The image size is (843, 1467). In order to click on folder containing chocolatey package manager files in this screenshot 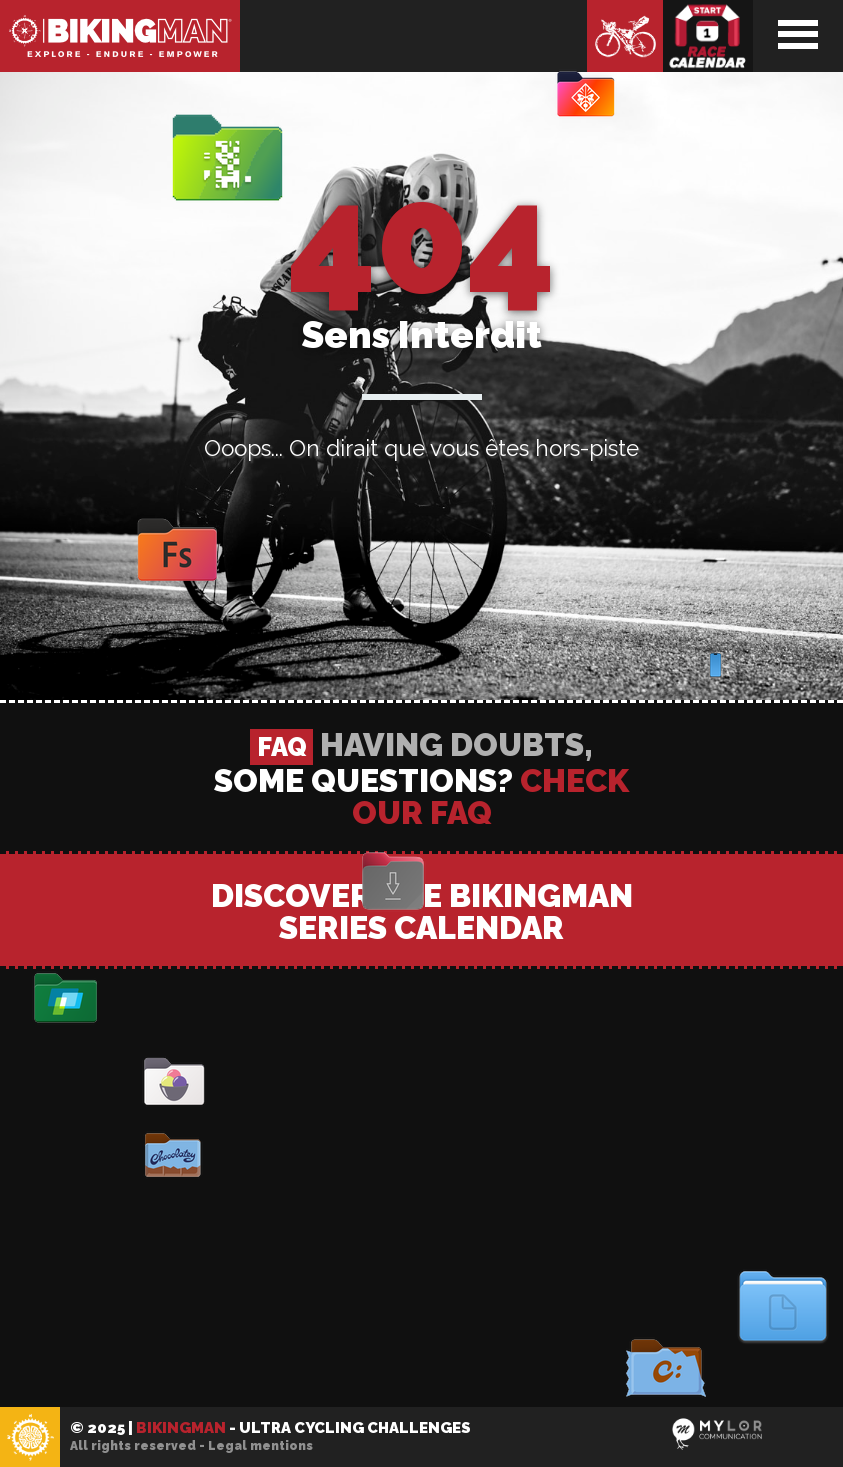, I will do `click(666, 1369)`.